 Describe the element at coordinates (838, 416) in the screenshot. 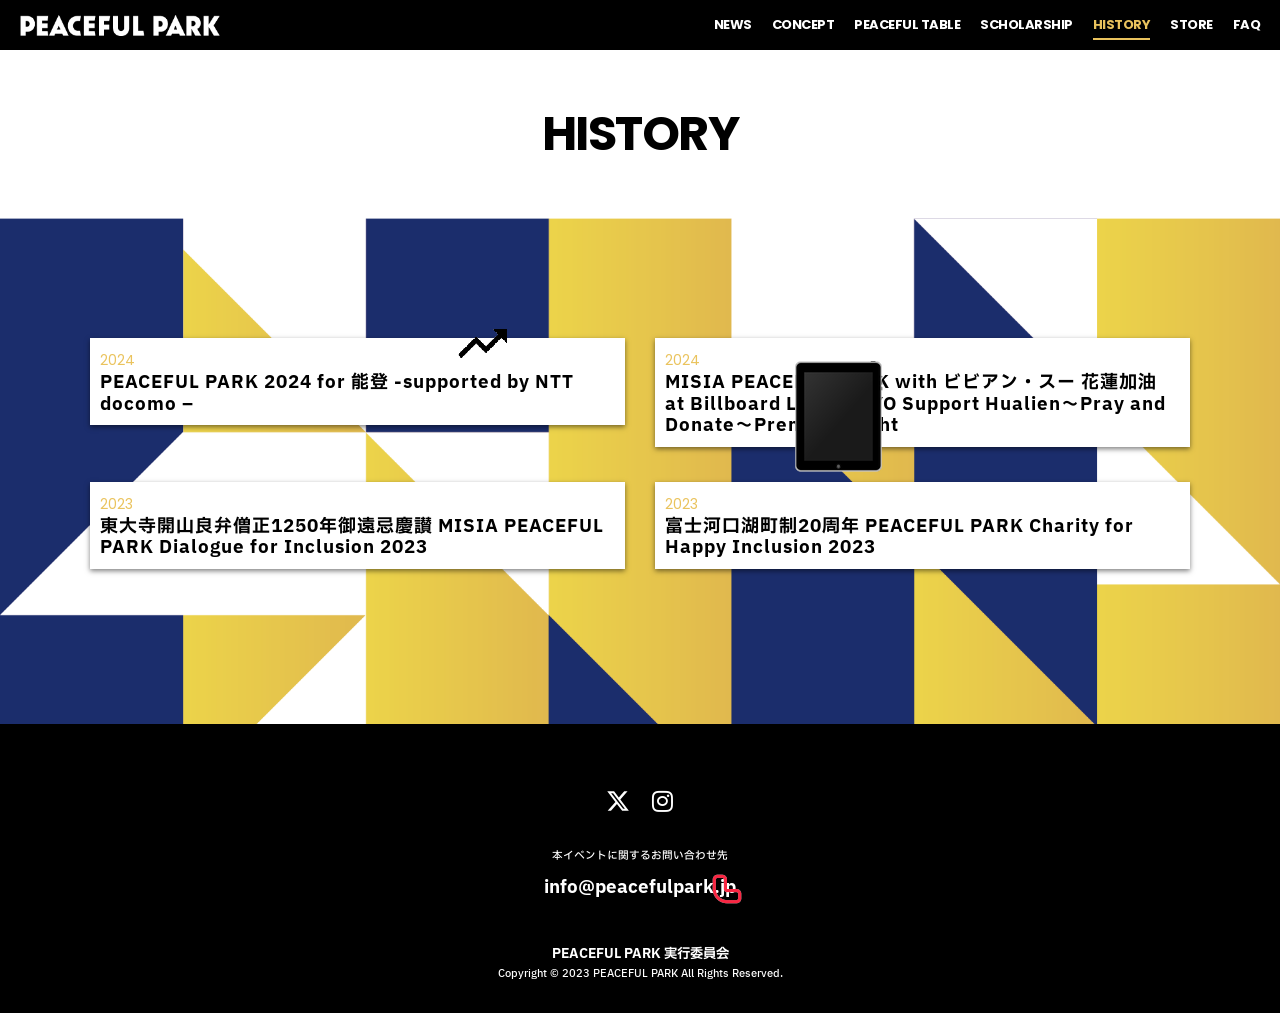

I see `iPad device icon` at that location.